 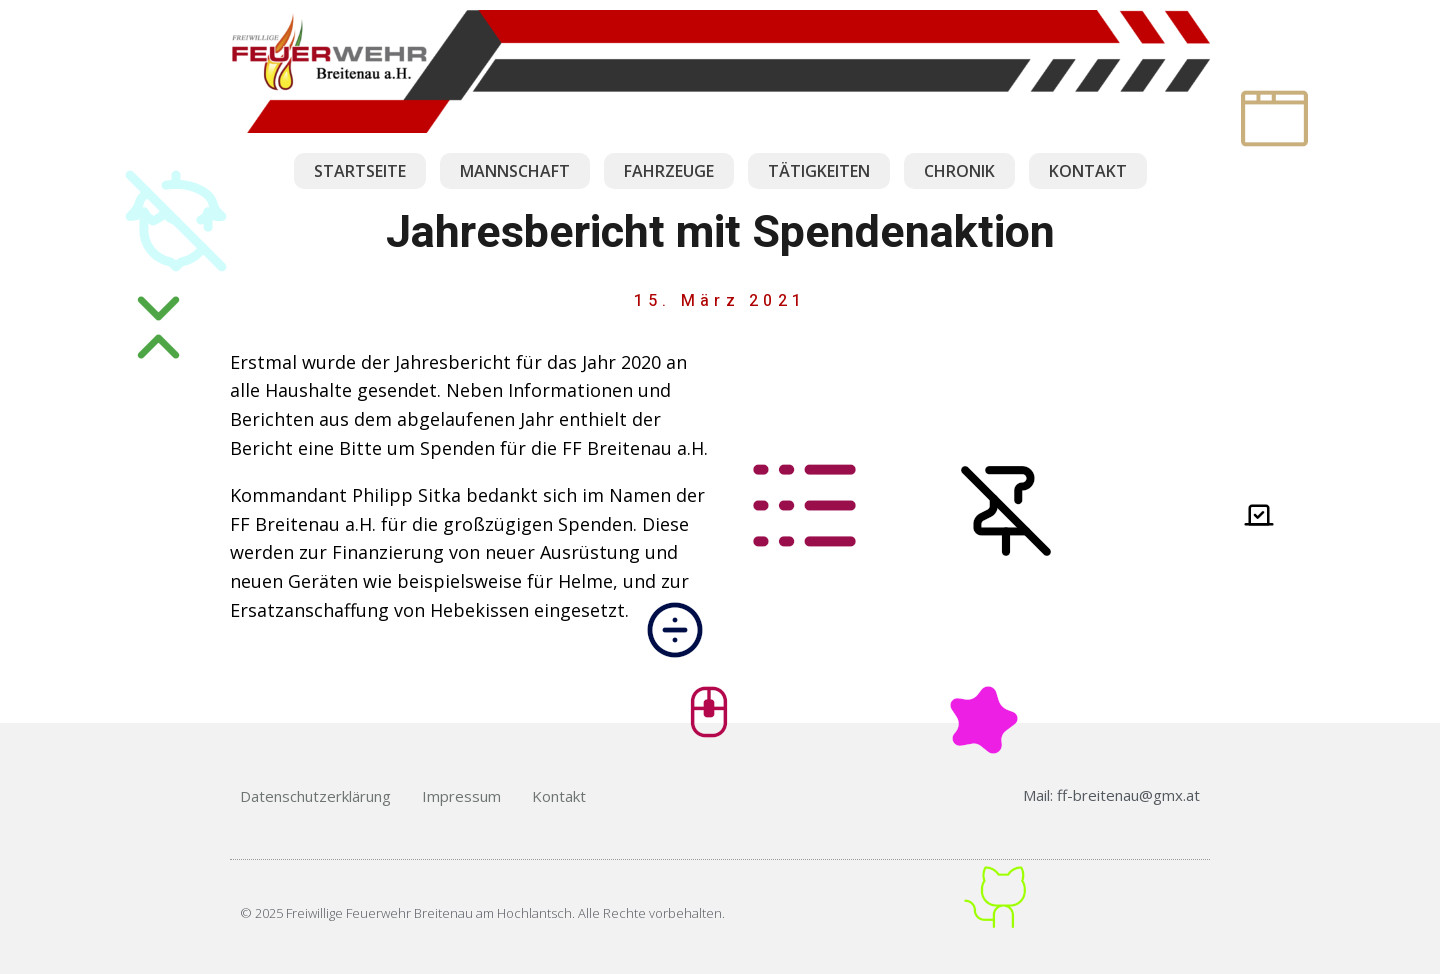 I want to click on perform a division calculation, so click(x=675, y=630).